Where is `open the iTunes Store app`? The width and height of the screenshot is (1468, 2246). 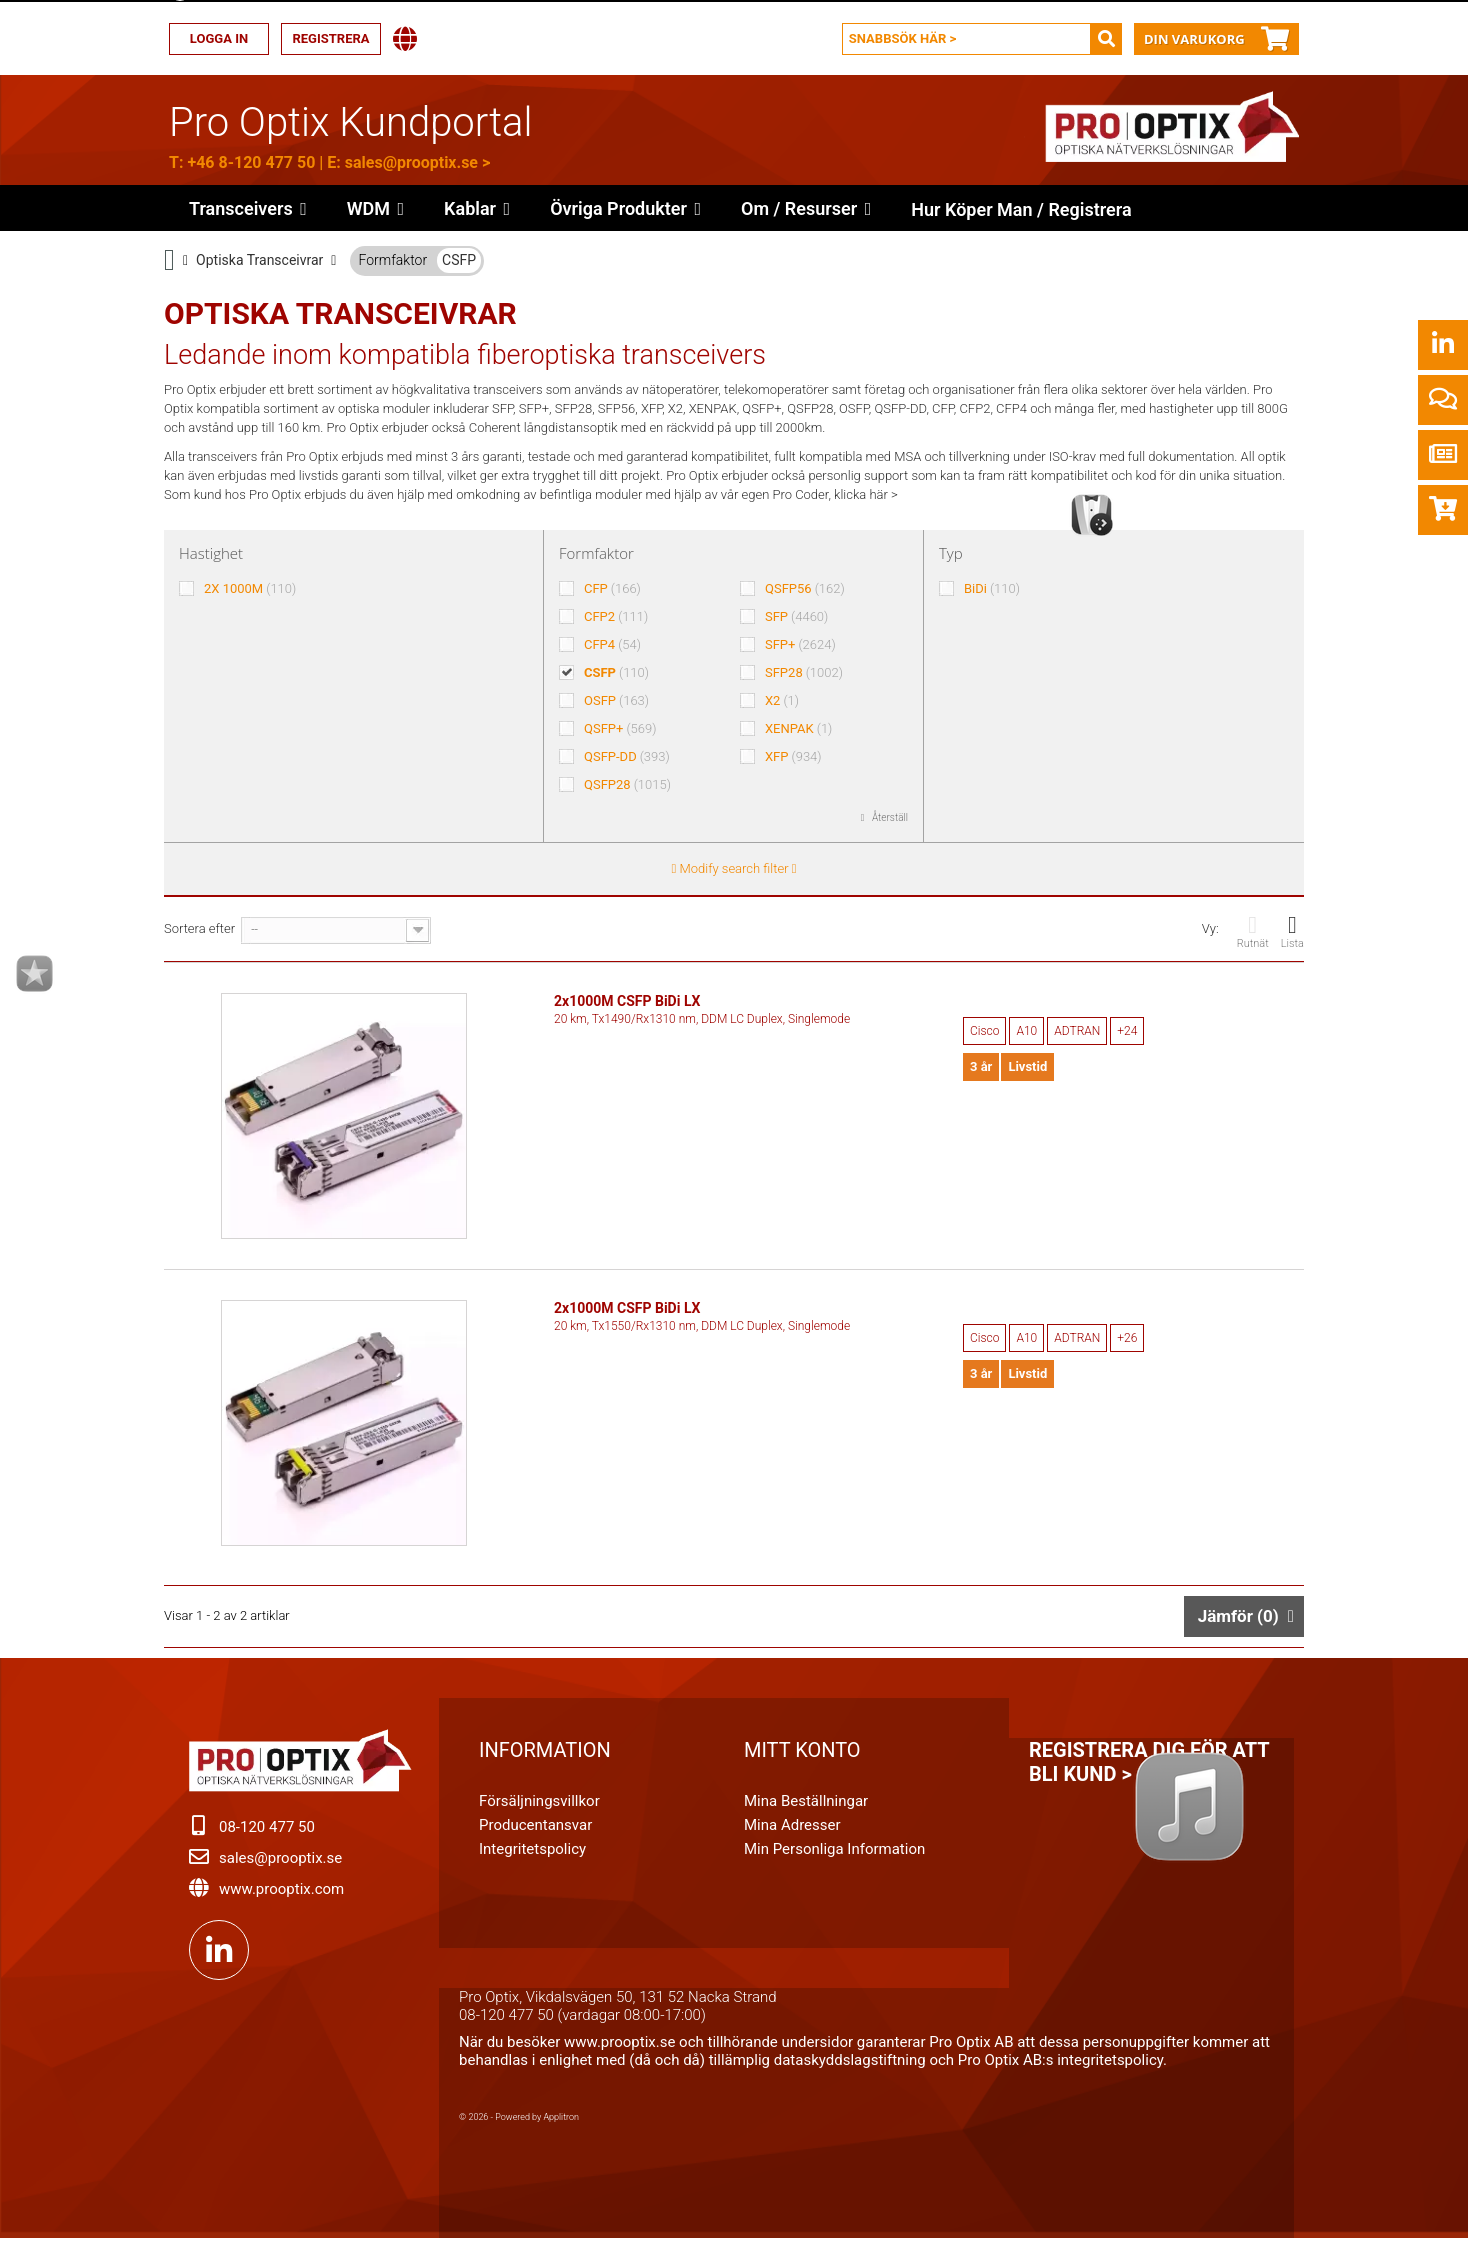 open the iTunes Store app is located at coordinates (34, 973).